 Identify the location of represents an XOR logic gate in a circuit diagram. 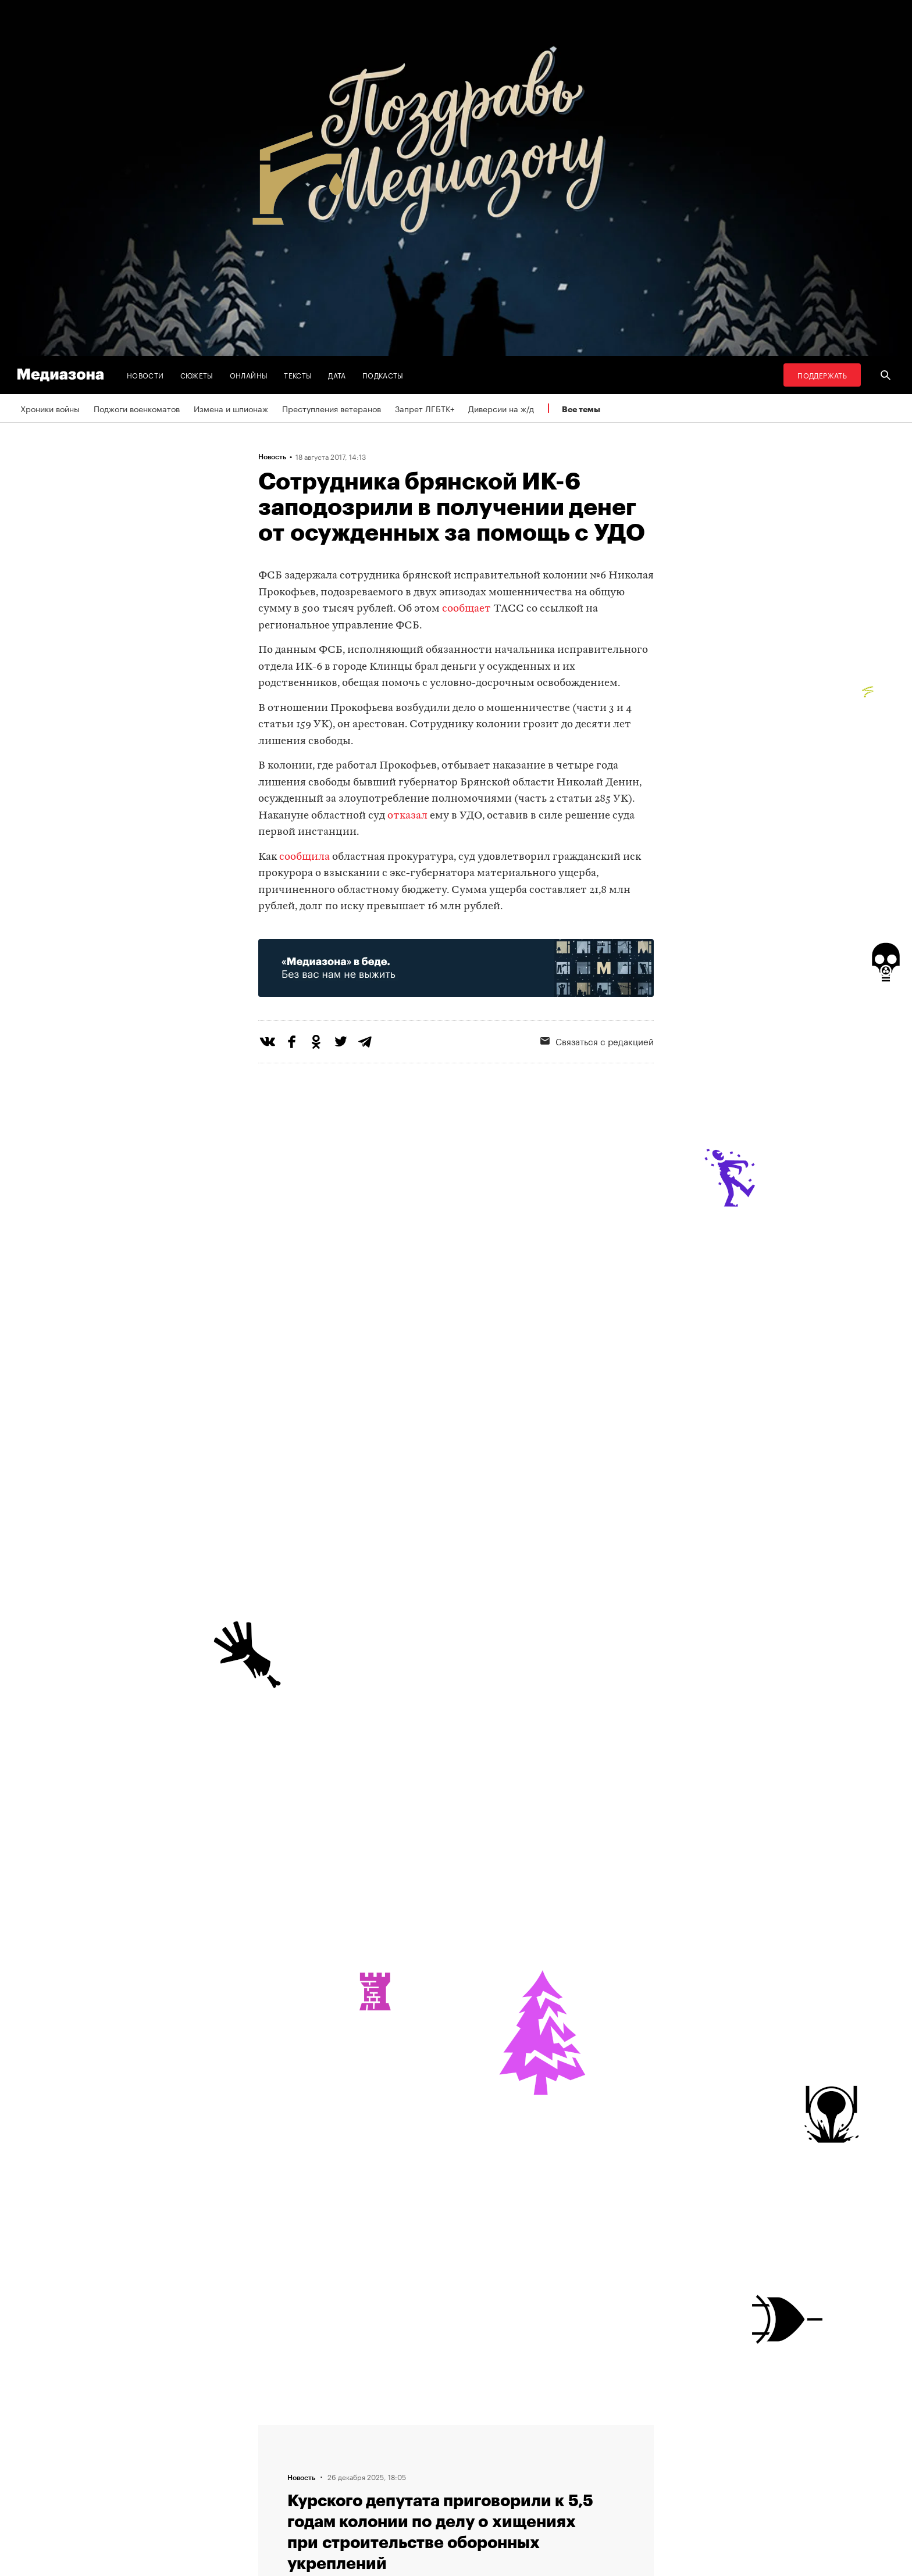
(787, 2319).